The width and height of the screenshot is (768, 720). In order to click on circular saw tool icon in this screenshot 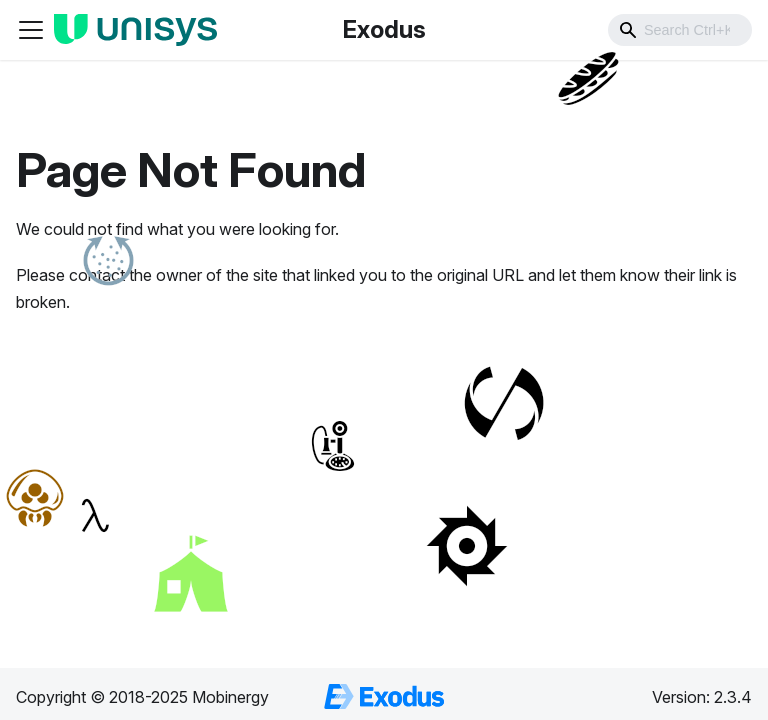, I will do `click(467, 546)`.